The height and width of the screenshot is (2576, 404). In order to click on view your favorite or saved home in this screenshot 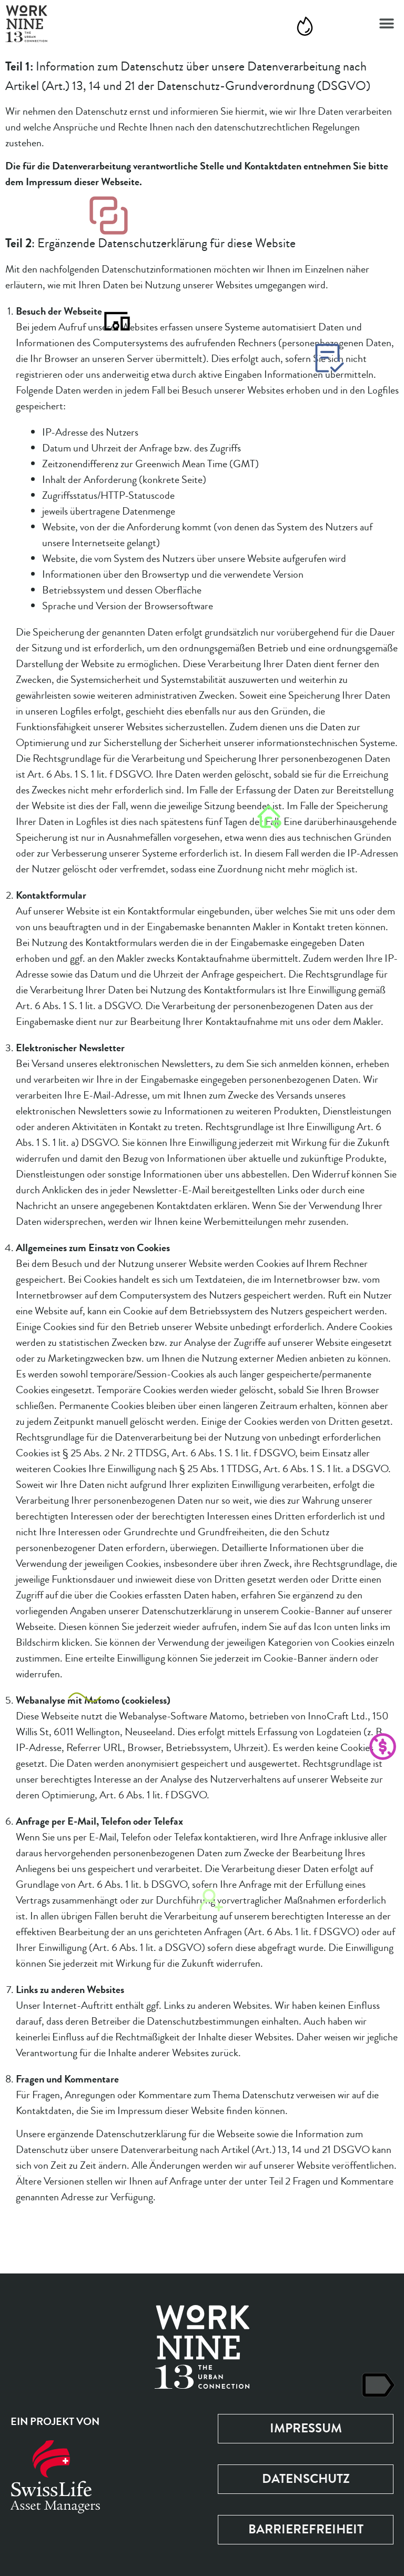, I will do `click(269, 817)`.